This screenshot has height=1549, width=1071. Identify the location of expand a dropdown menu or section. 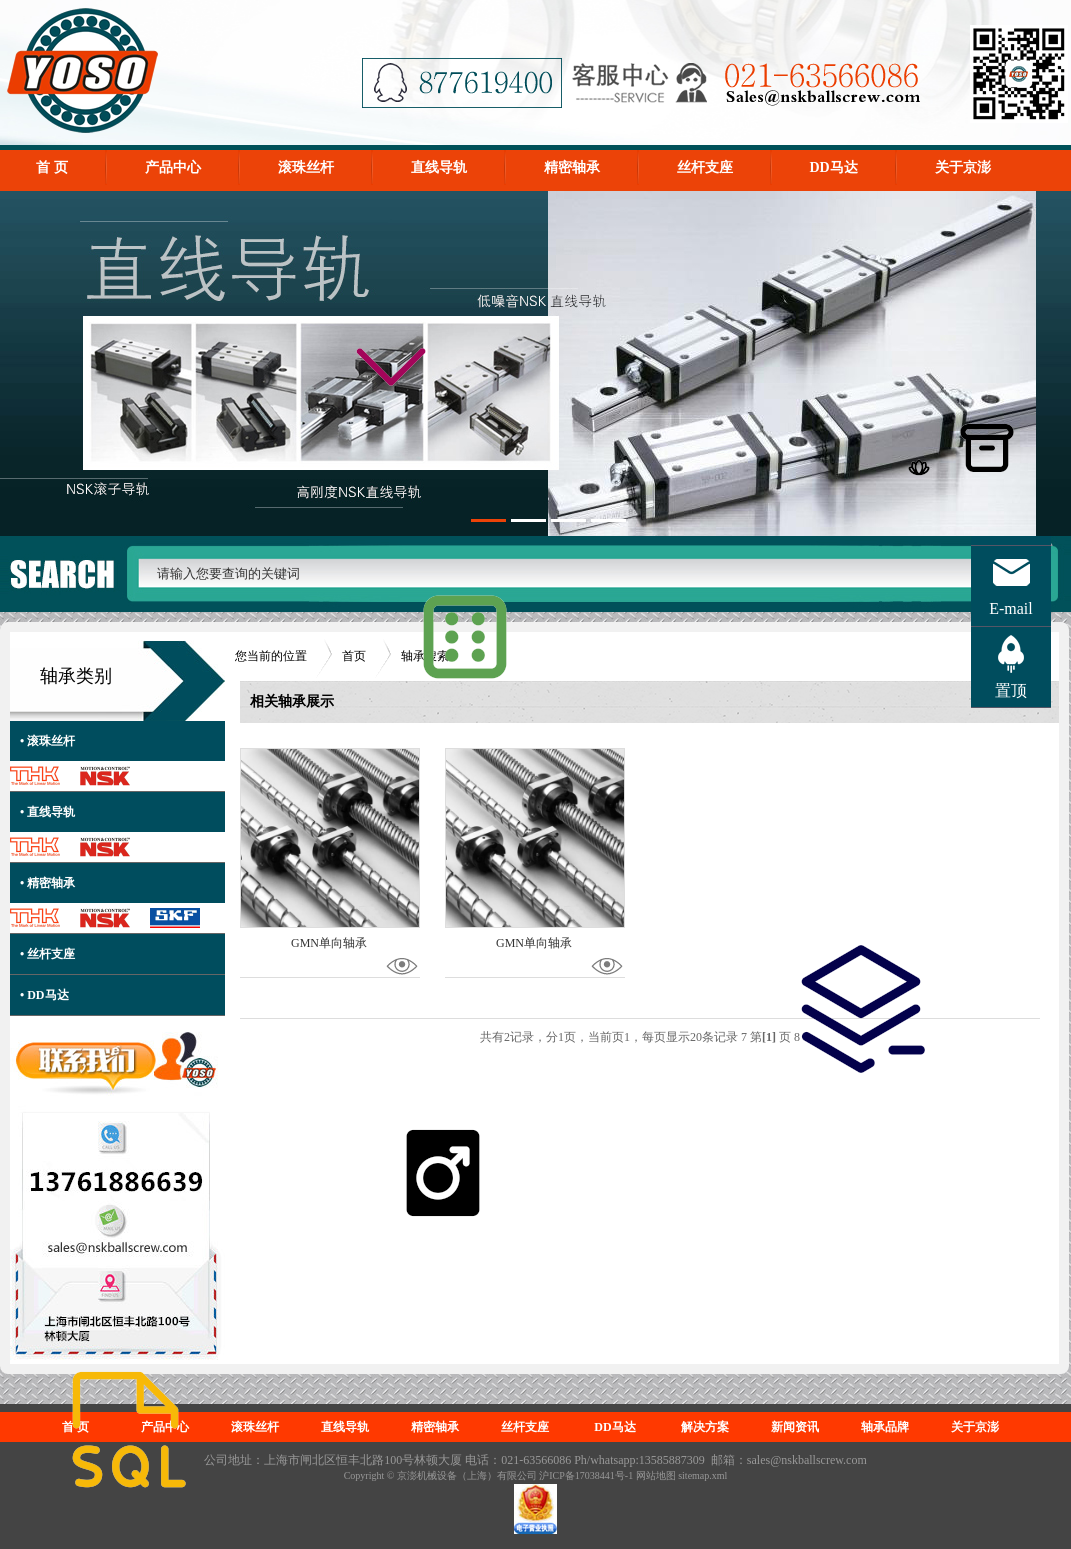
(391, 367).